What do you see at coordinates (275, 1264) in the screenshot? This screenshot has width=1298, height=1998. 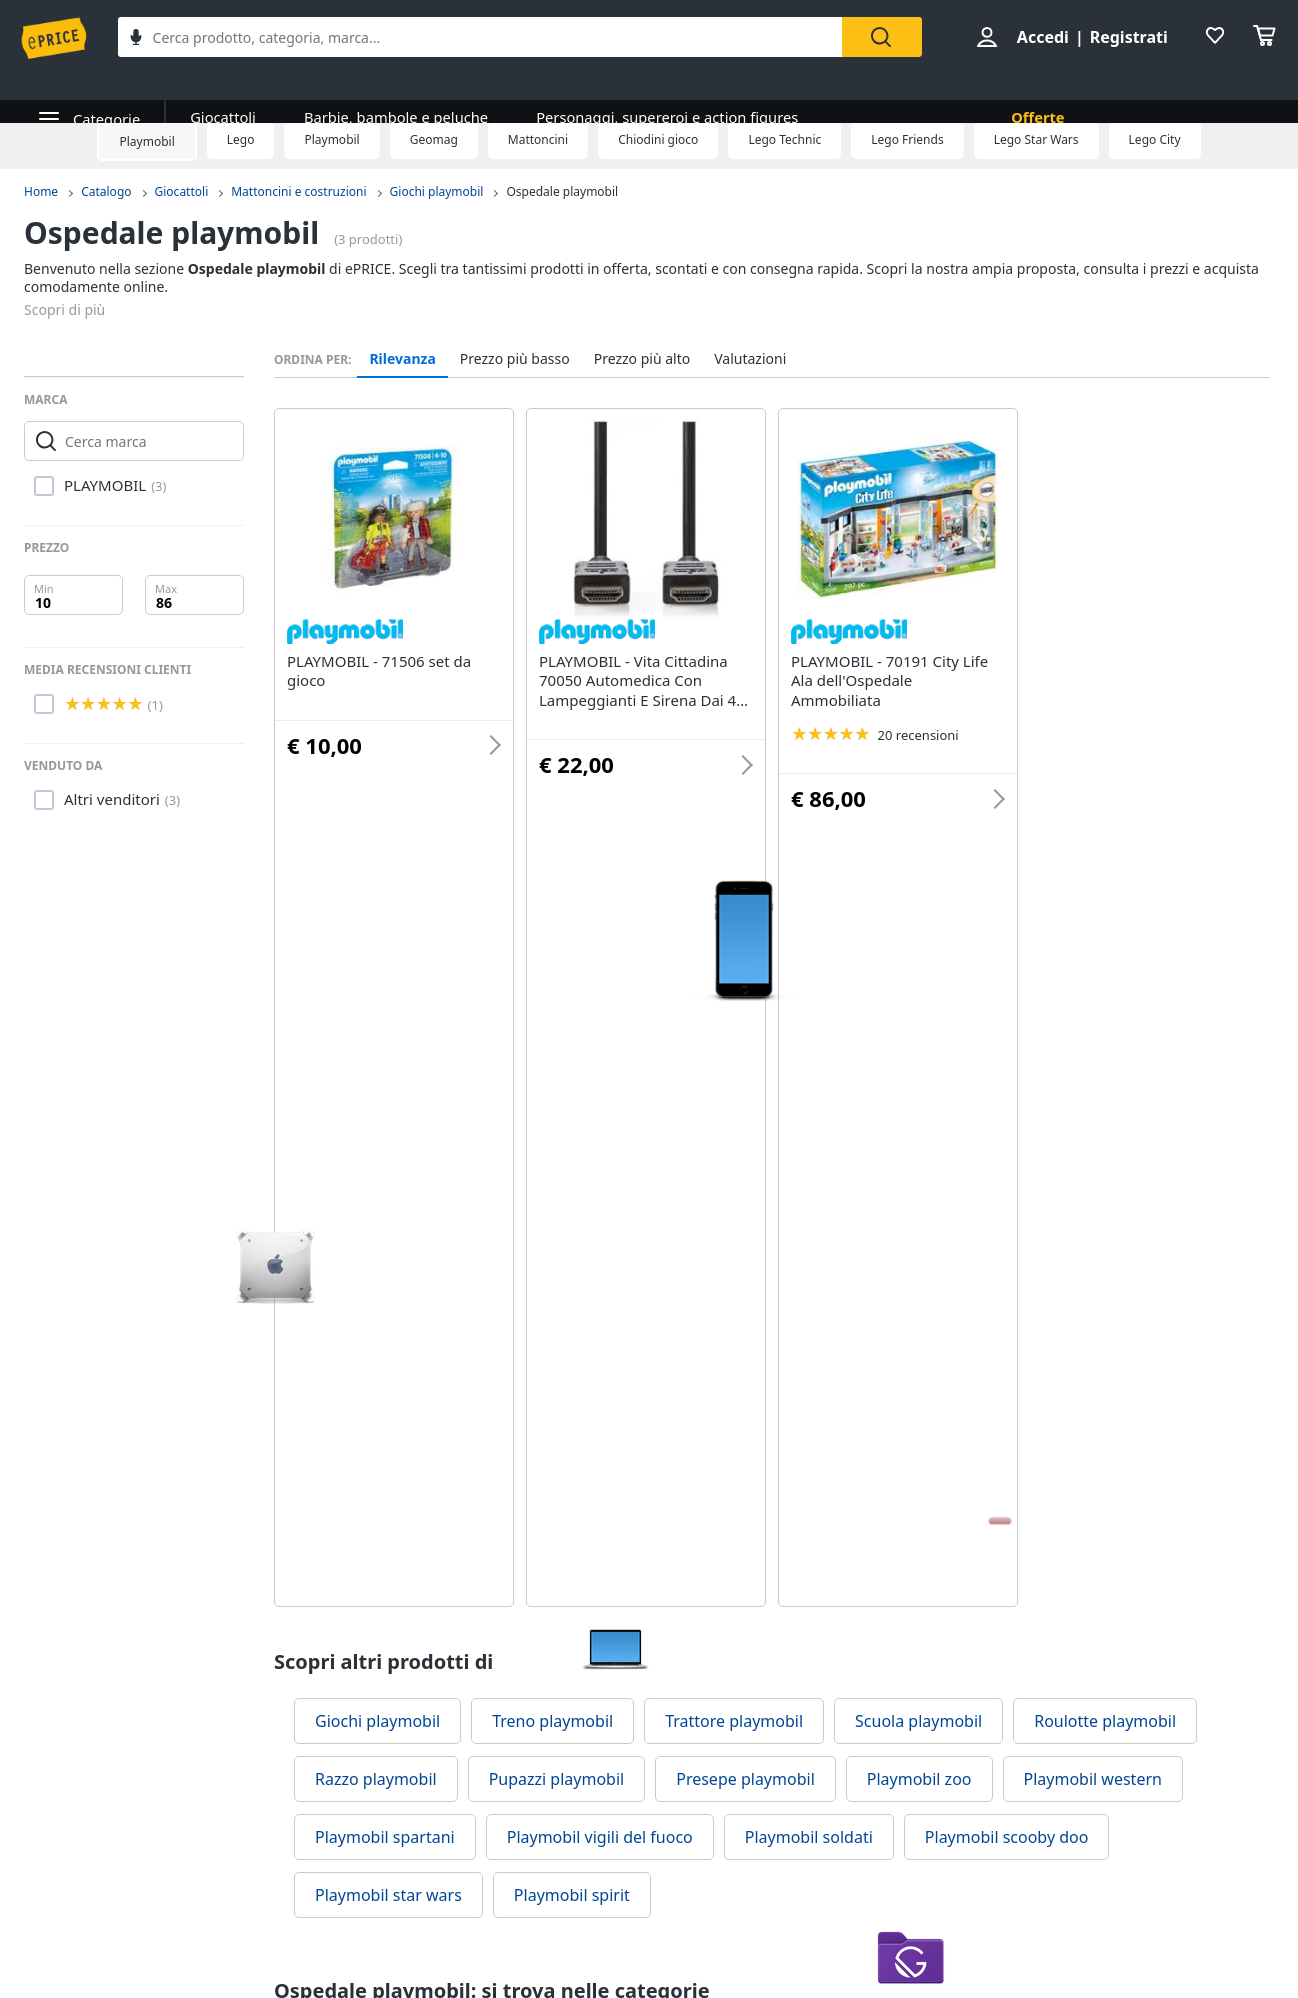 I see `represents a connected power mac g4 computer on the network` at bounding box center [275, 1264].